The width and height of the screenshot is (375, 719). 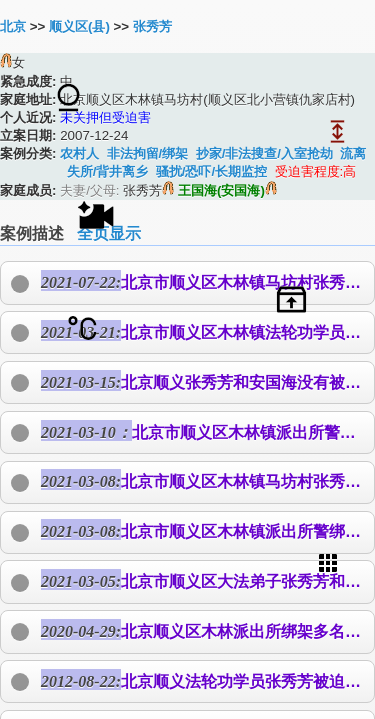 What do you see at coordinates (96, 216) in the screenshot?
I see `enable AI-powered video features` at bounding box center [96, 216].